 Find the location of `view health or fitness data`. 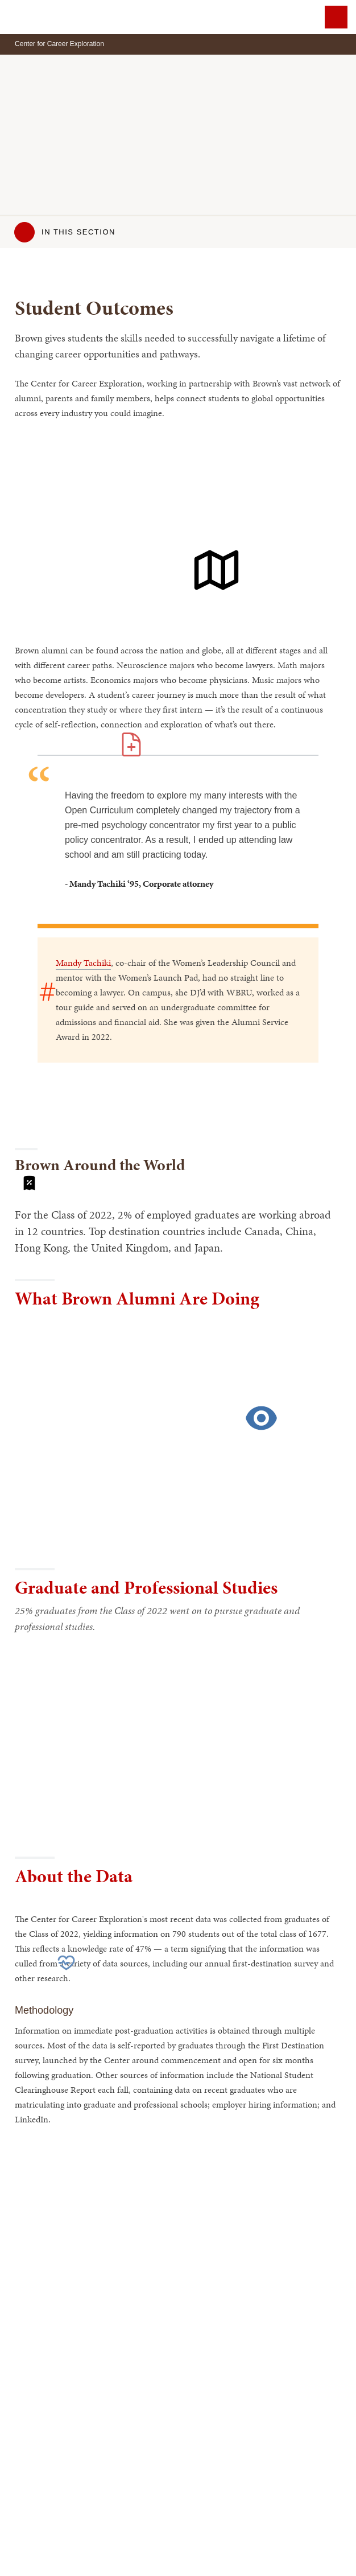

view health or fitness data is located at coordinates (66, 1962).